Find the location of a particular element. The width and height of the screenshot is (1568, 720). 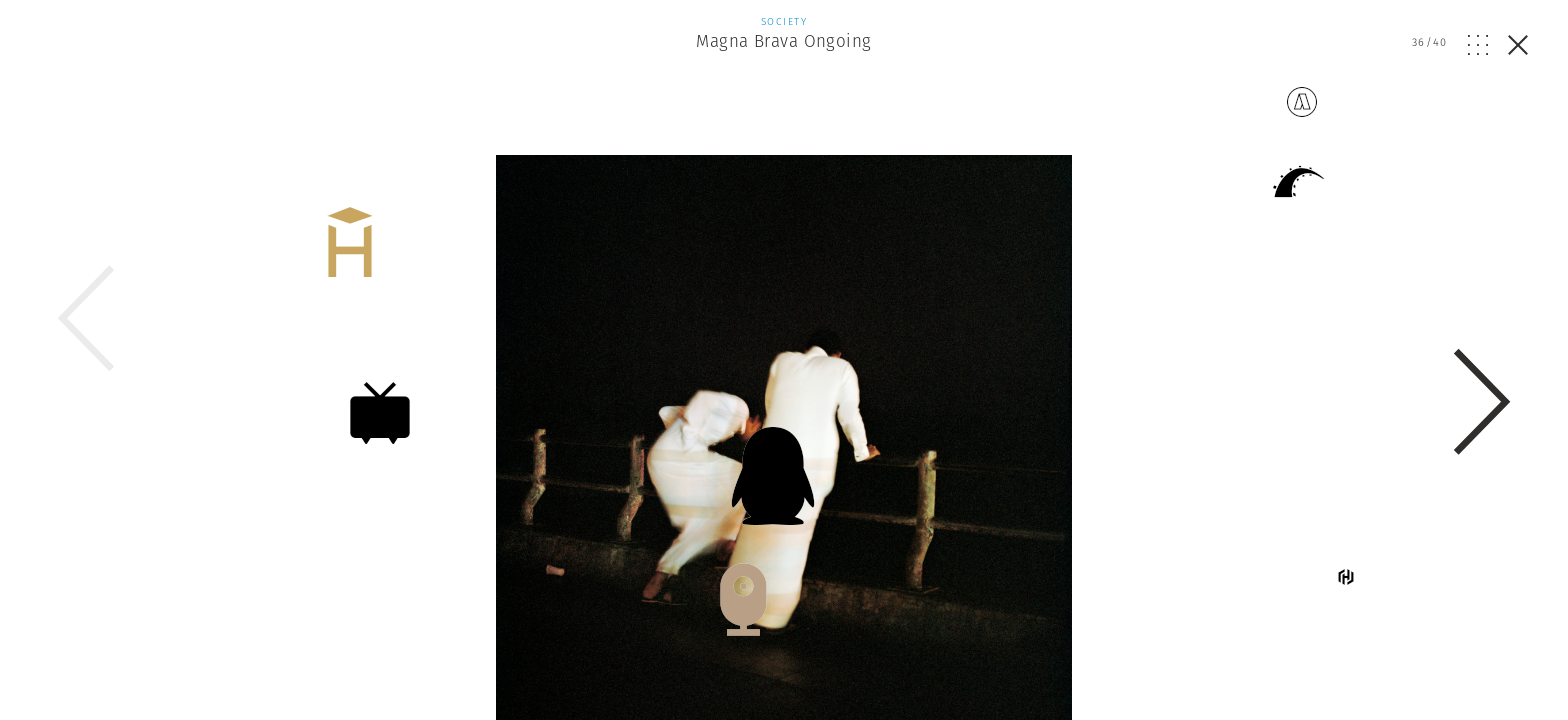

open QQ messaging app is located at coordinates (773, 476).